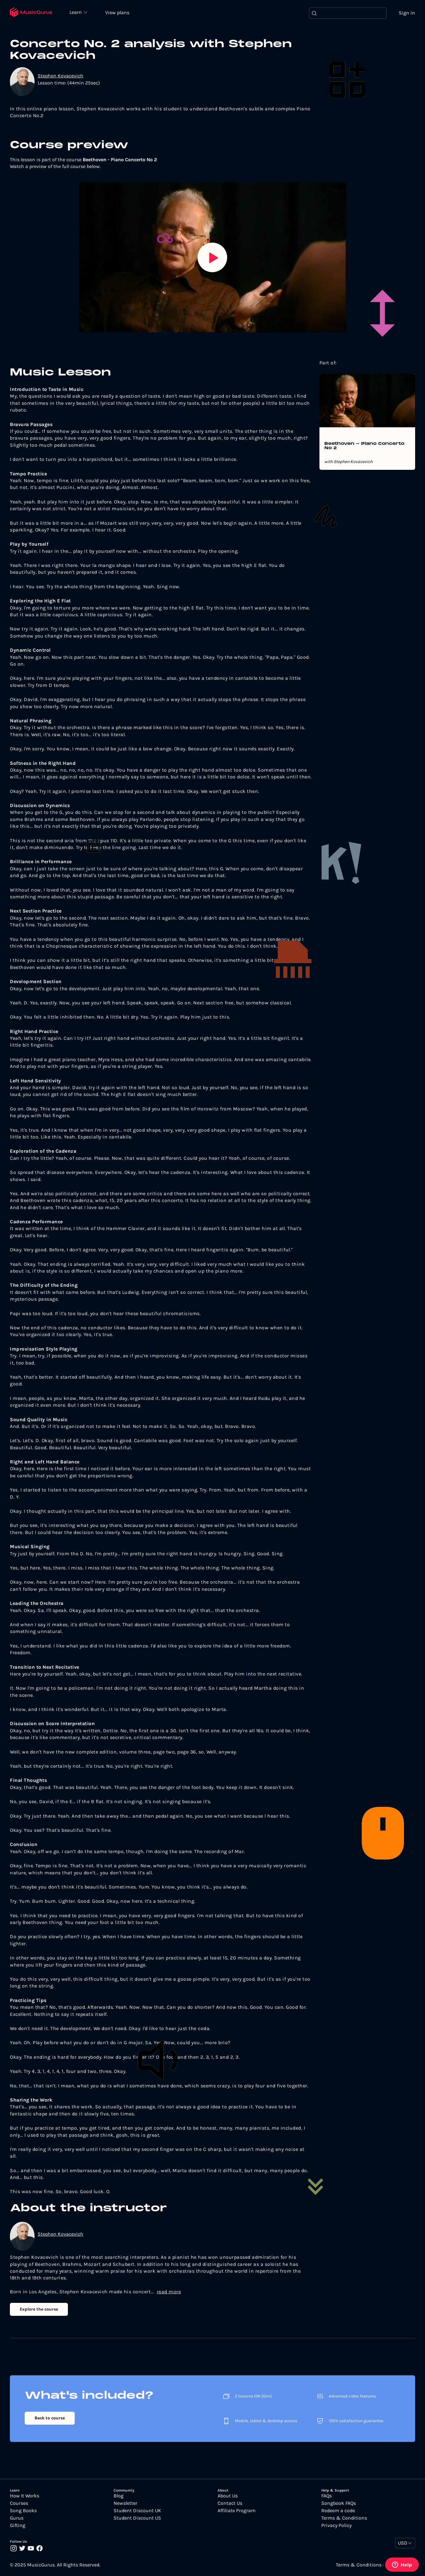  What do you see at coordinates (156, 2060) in the screenshot?
I see `decrease audio volume` at bounding box center [156, 2060].